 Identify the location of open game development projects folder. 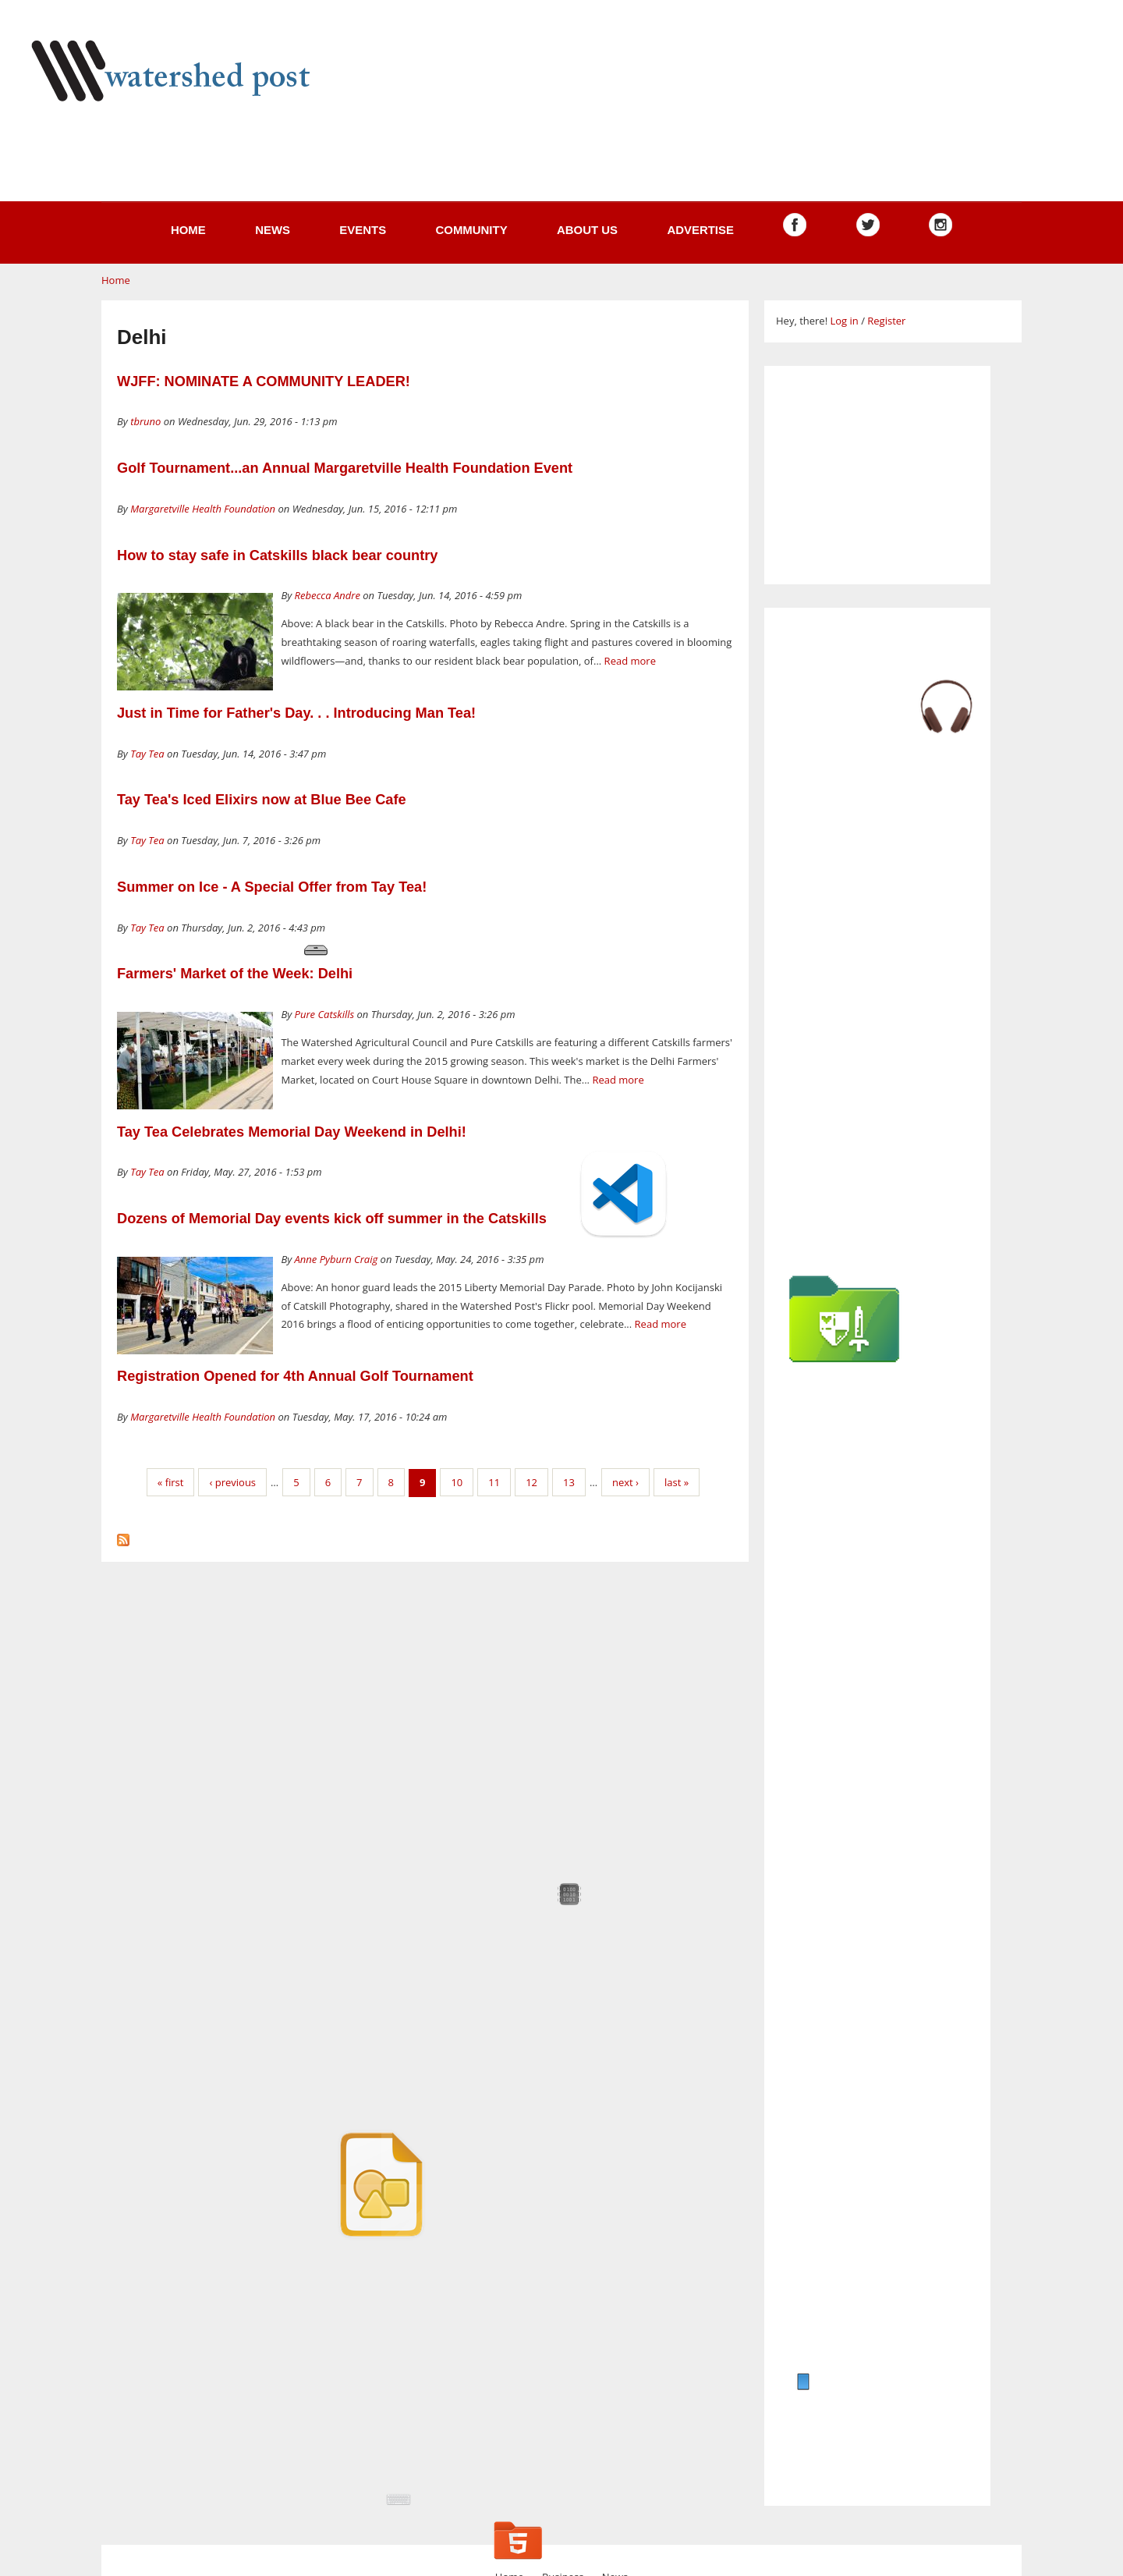
(844, 1322).